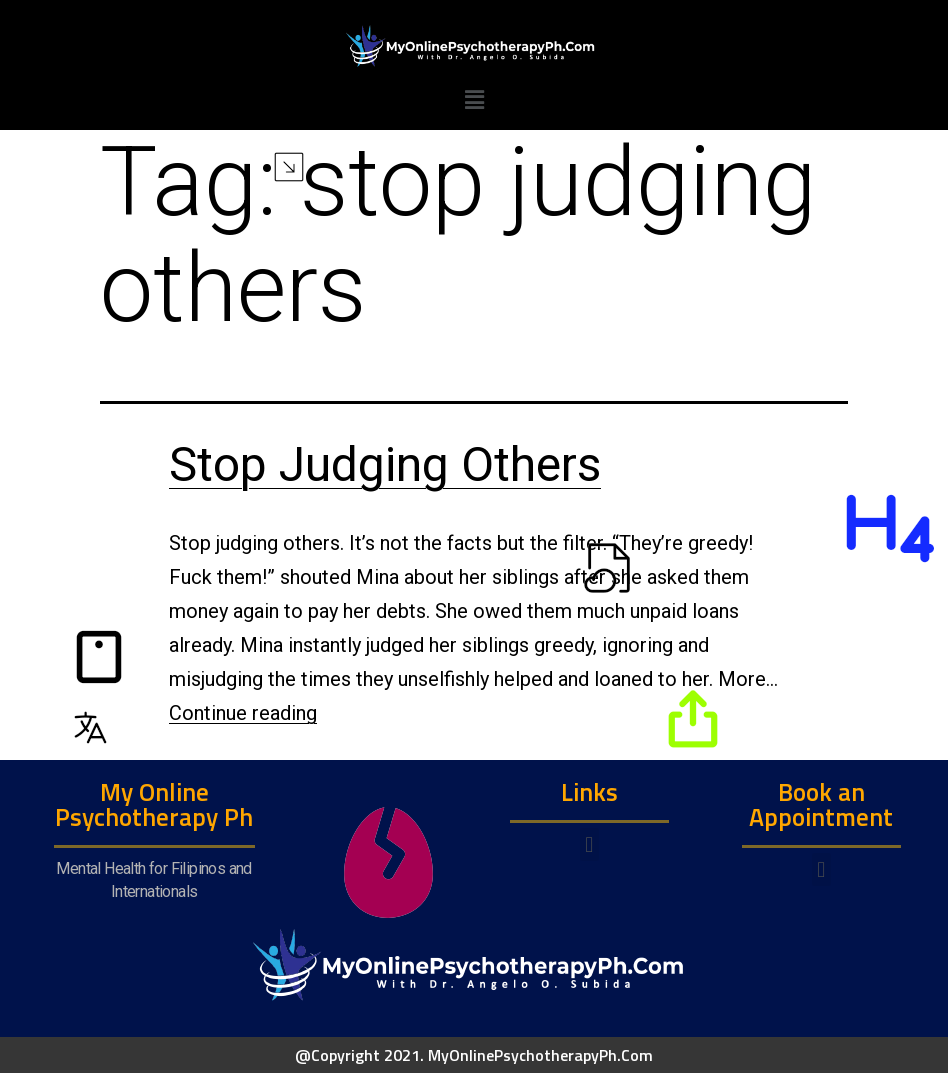  I want to click on access cloud-stored files, so click(609, 568).